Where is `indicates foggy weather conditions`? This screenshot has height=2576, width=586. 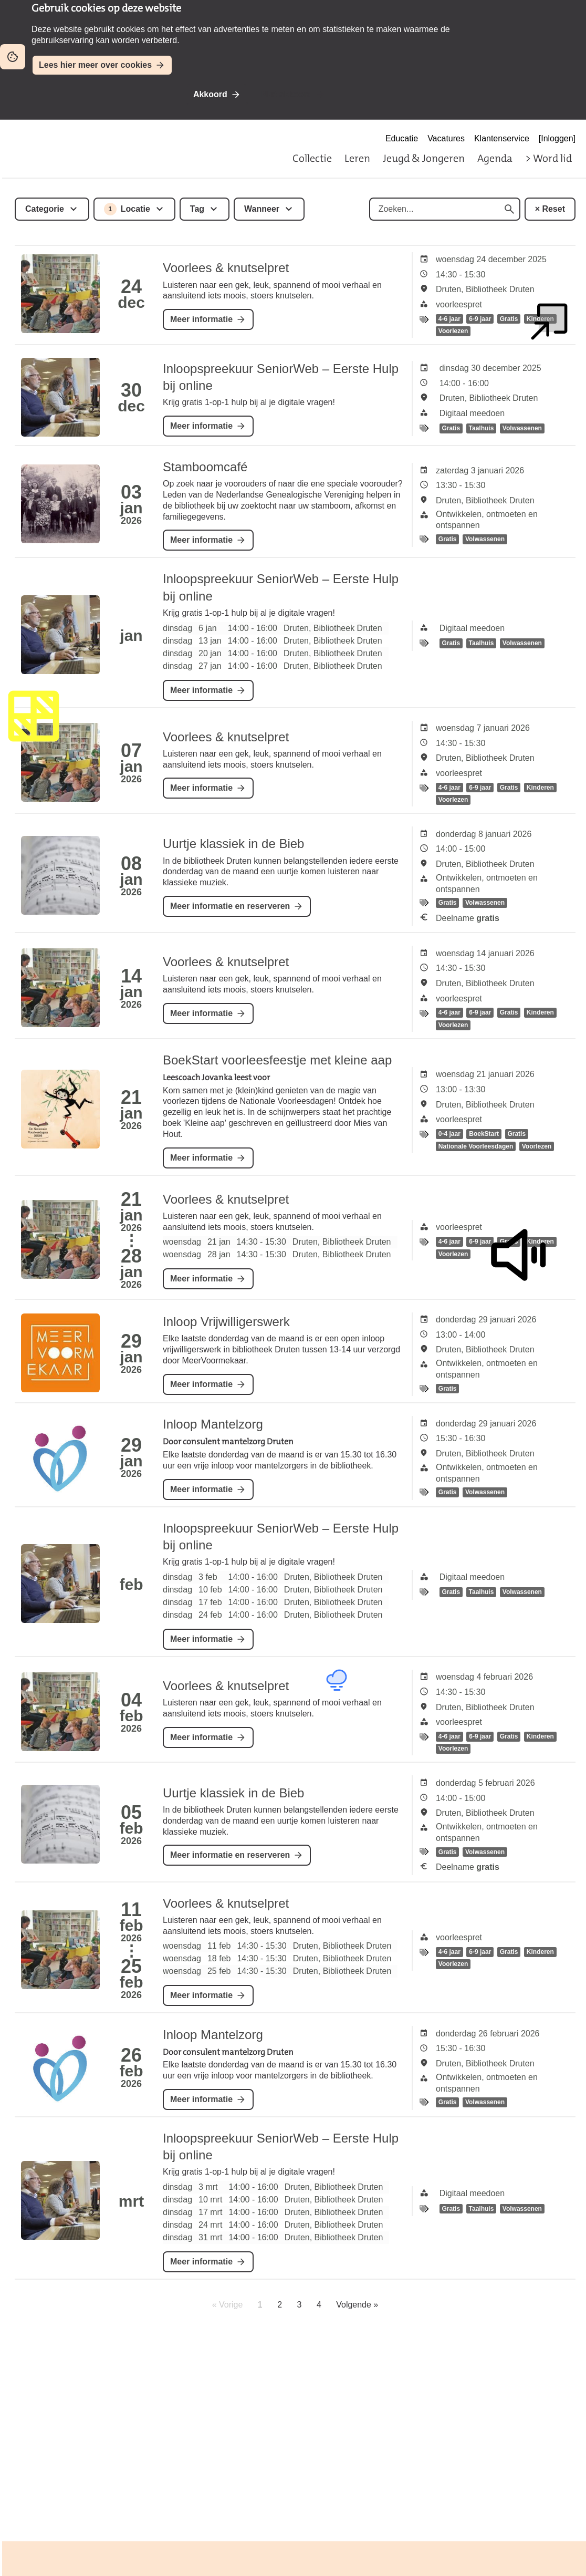
indicates foggy weather conditions is located at coordinates (337, 1680).